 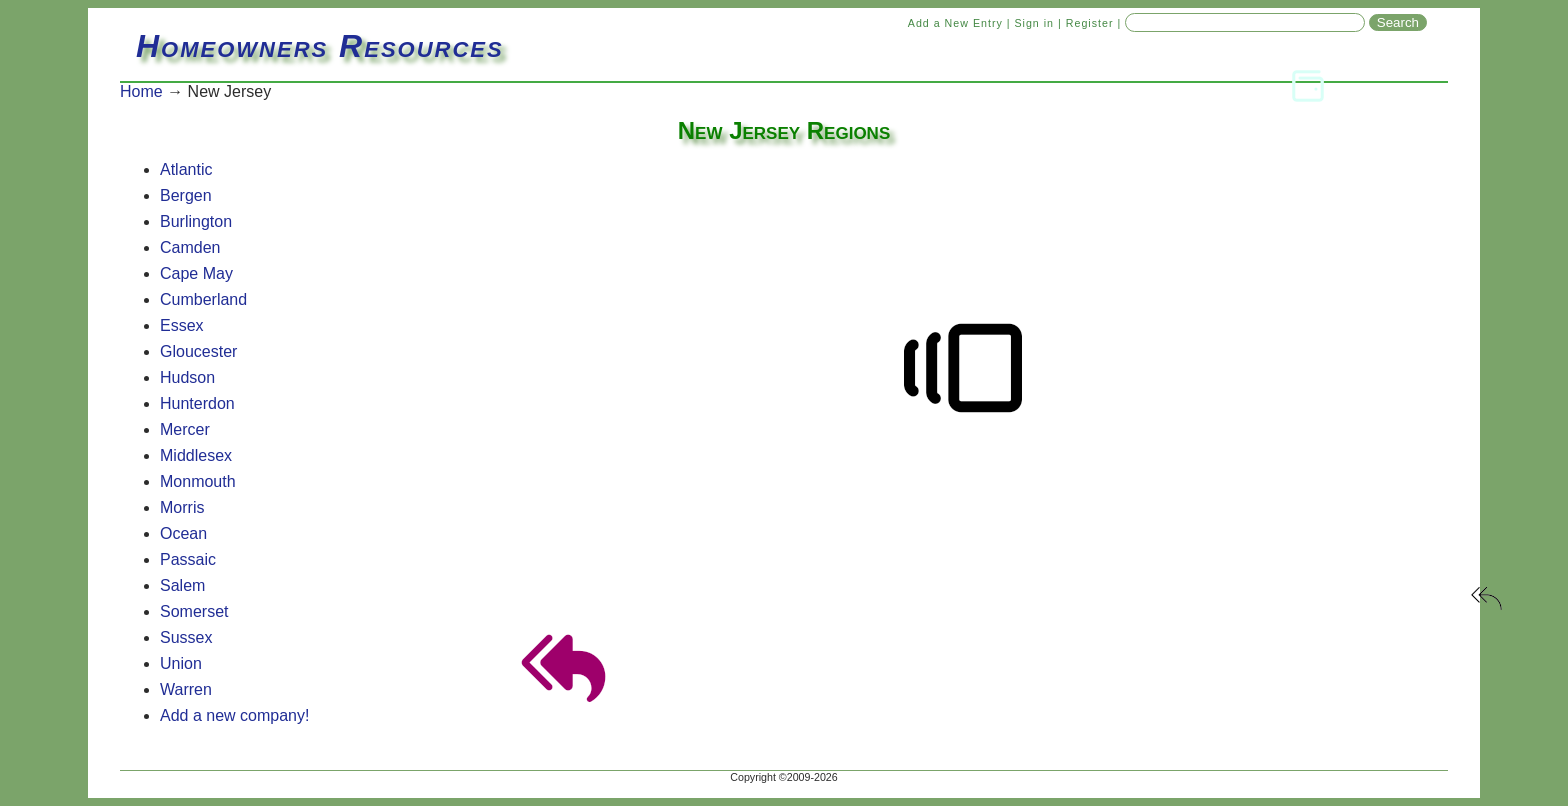 What do you see at coordinates (1486, 598) in the screenshot?
I see `reply all to a message or email` at bounding box center [1486, 598].